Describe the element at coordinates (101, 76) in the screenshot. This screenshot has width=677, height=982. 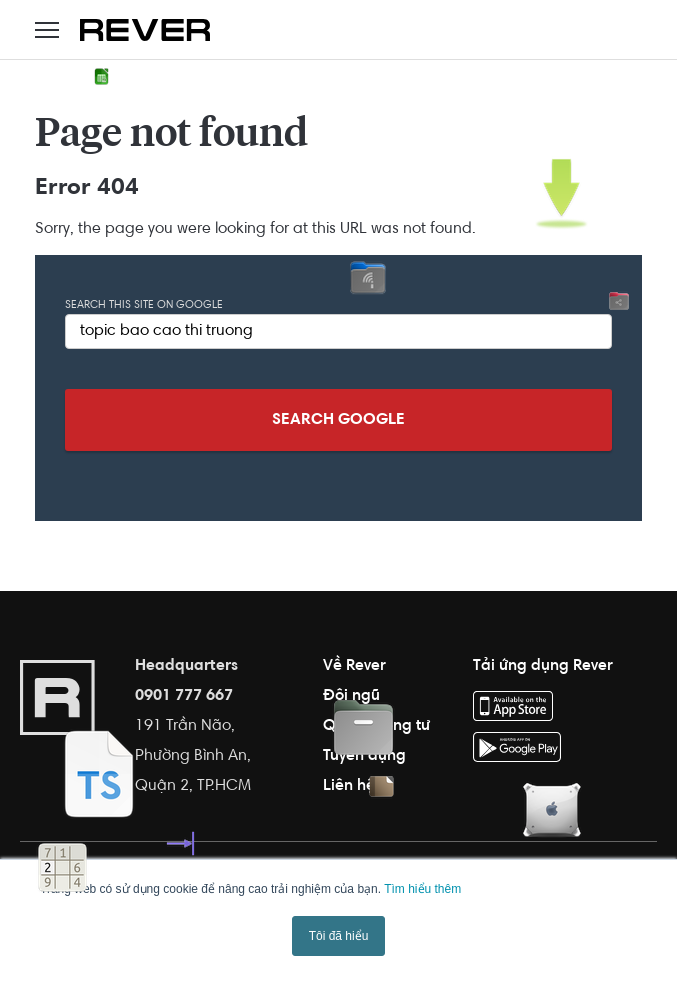
I see `open LibreOffice Calc spreadsheet application` at that location.